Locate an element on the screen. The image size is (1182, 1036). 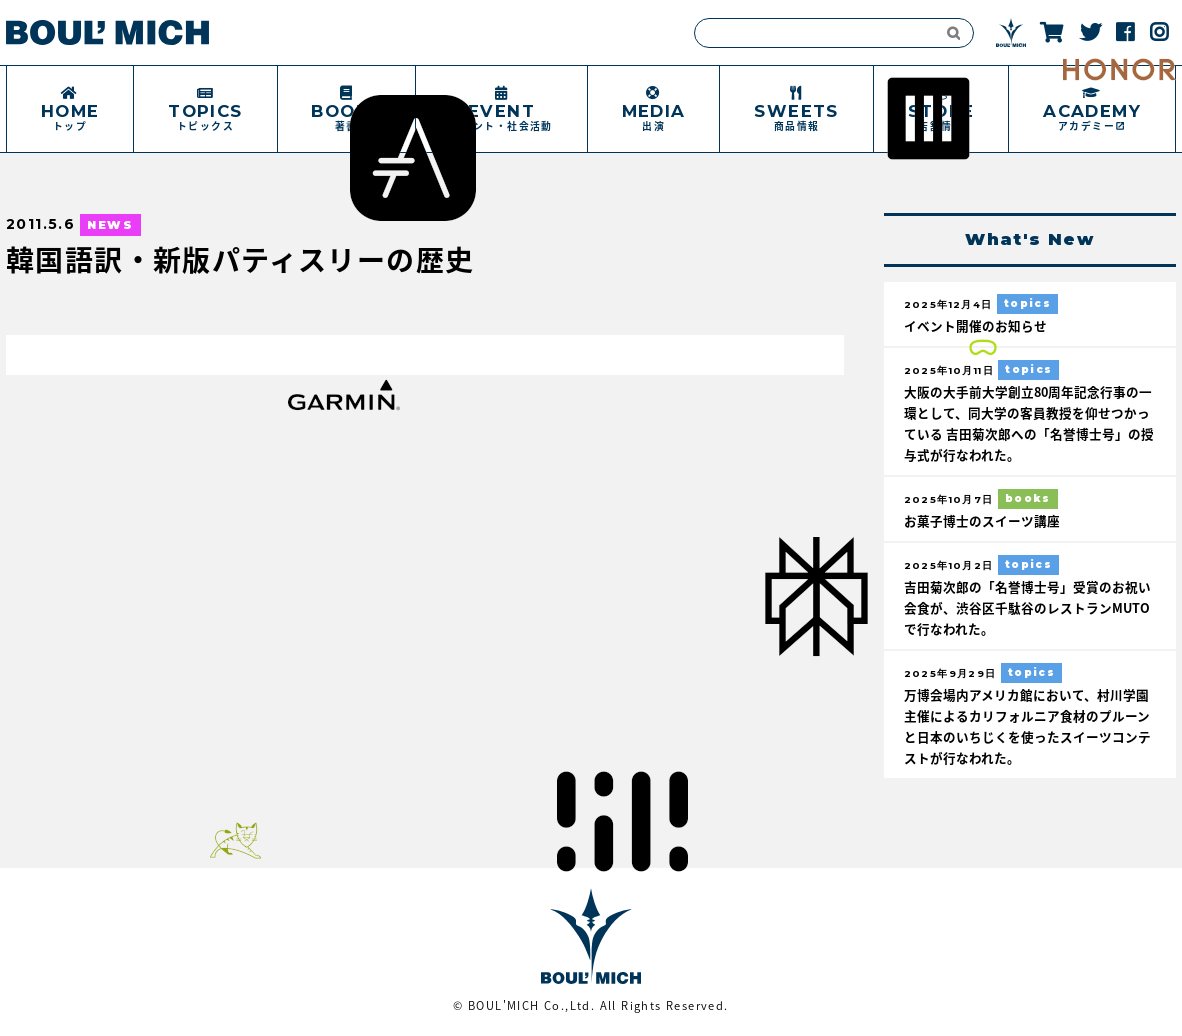
open the perplexity AI app is located at coordinates (816, 596).